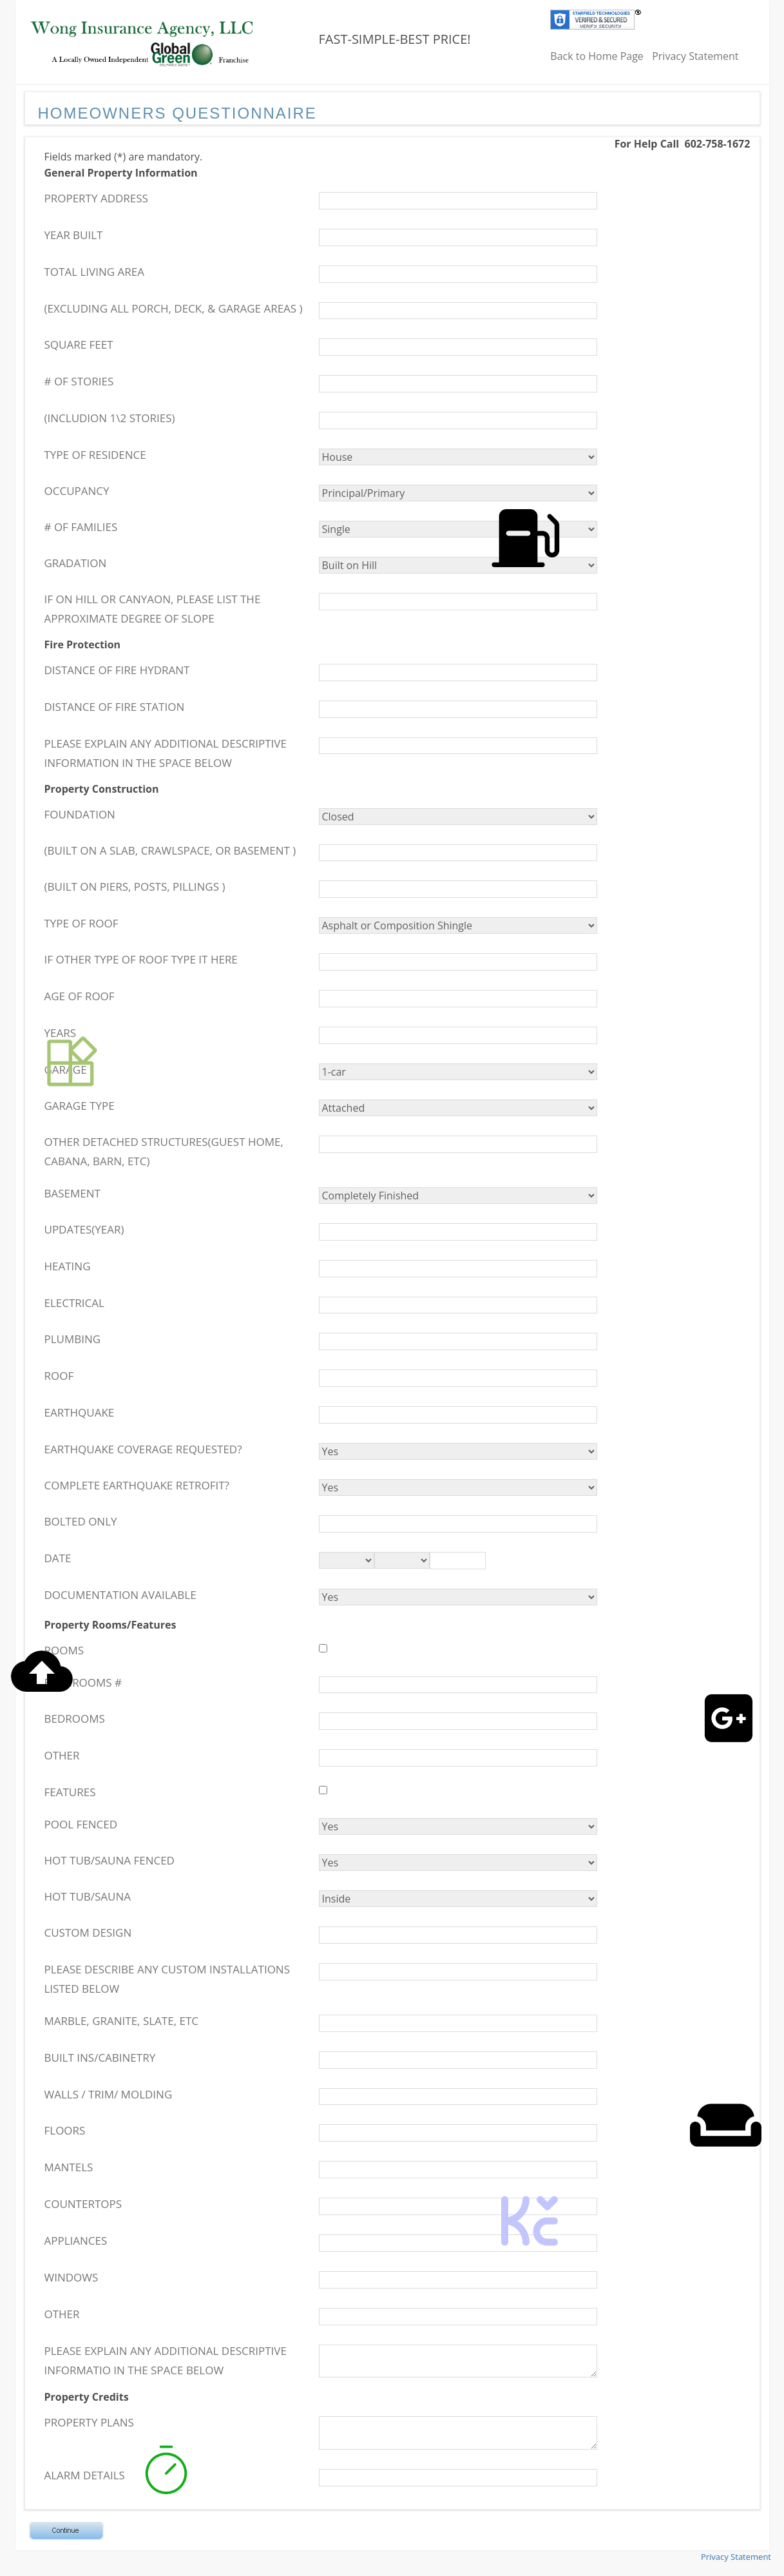 The width and height of the screenshot is (784, 2576). What do you see at coordinates (729, 1718) in the screenshot?
I see `google+ social media link` at bounding box center [729, 1718].